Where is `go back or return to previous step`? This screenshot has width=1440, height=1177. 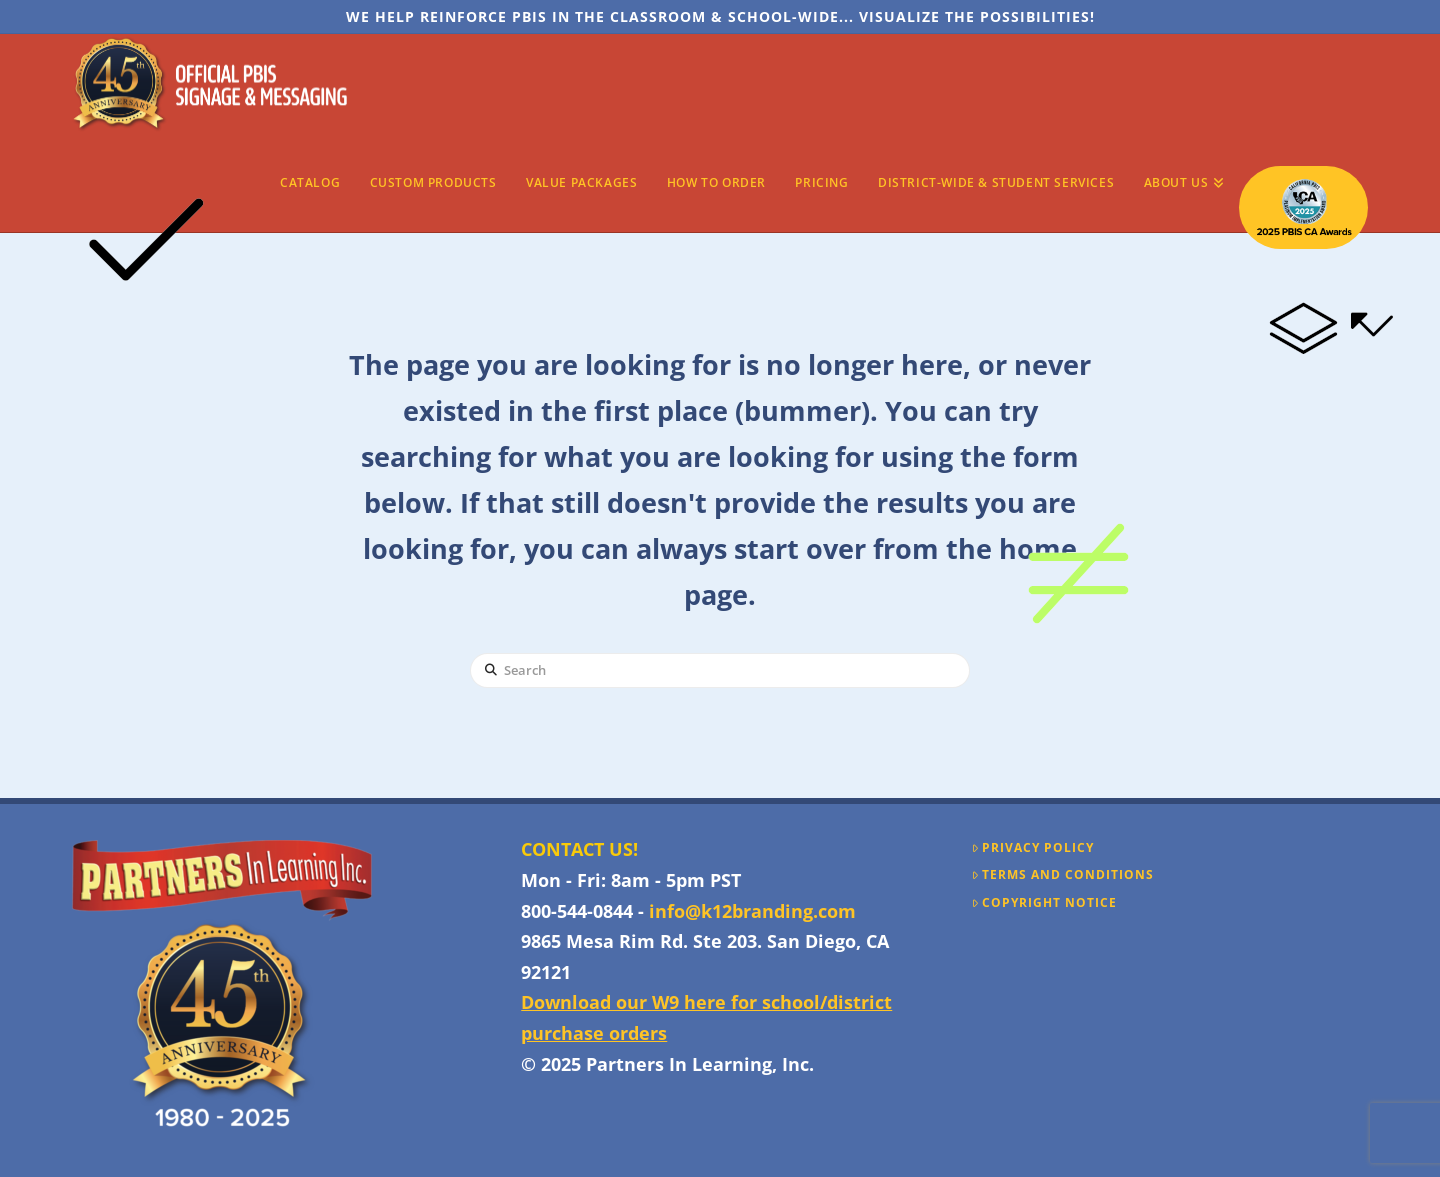
go back or return to previous step is located at coordinates (1372, 323).